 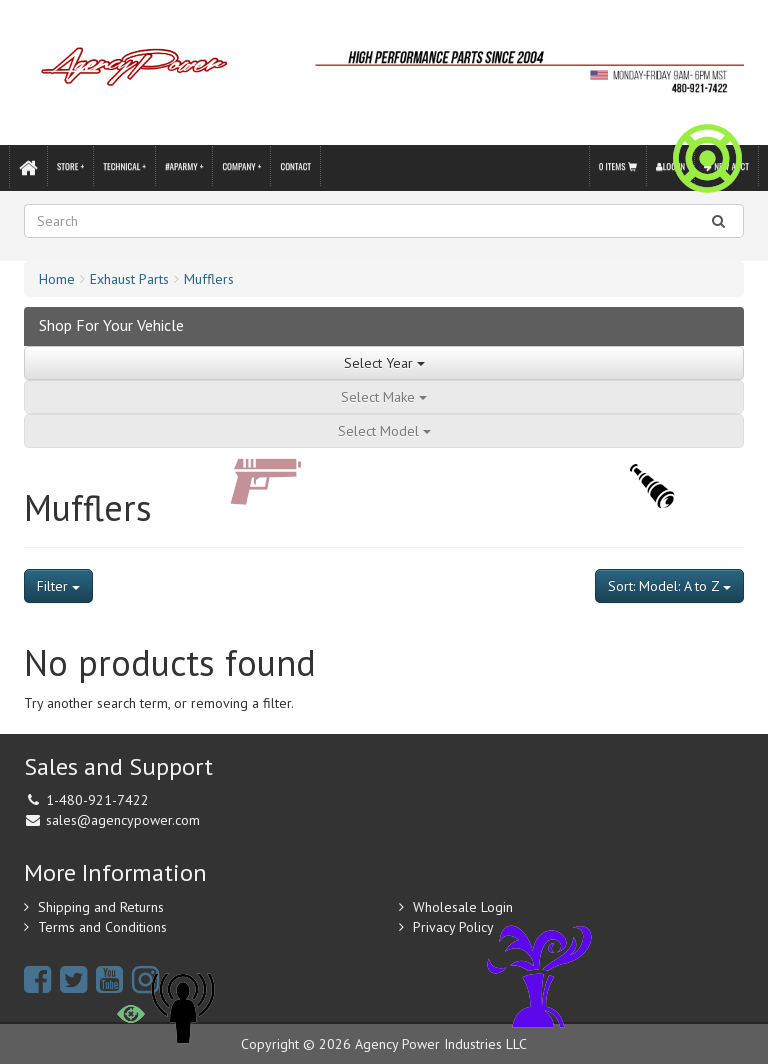 What do you see at coordinates (183, 1008) in the screenshot?
I see `indicates psychic or telepathic abilities active` at bounding box center [183, 1008].